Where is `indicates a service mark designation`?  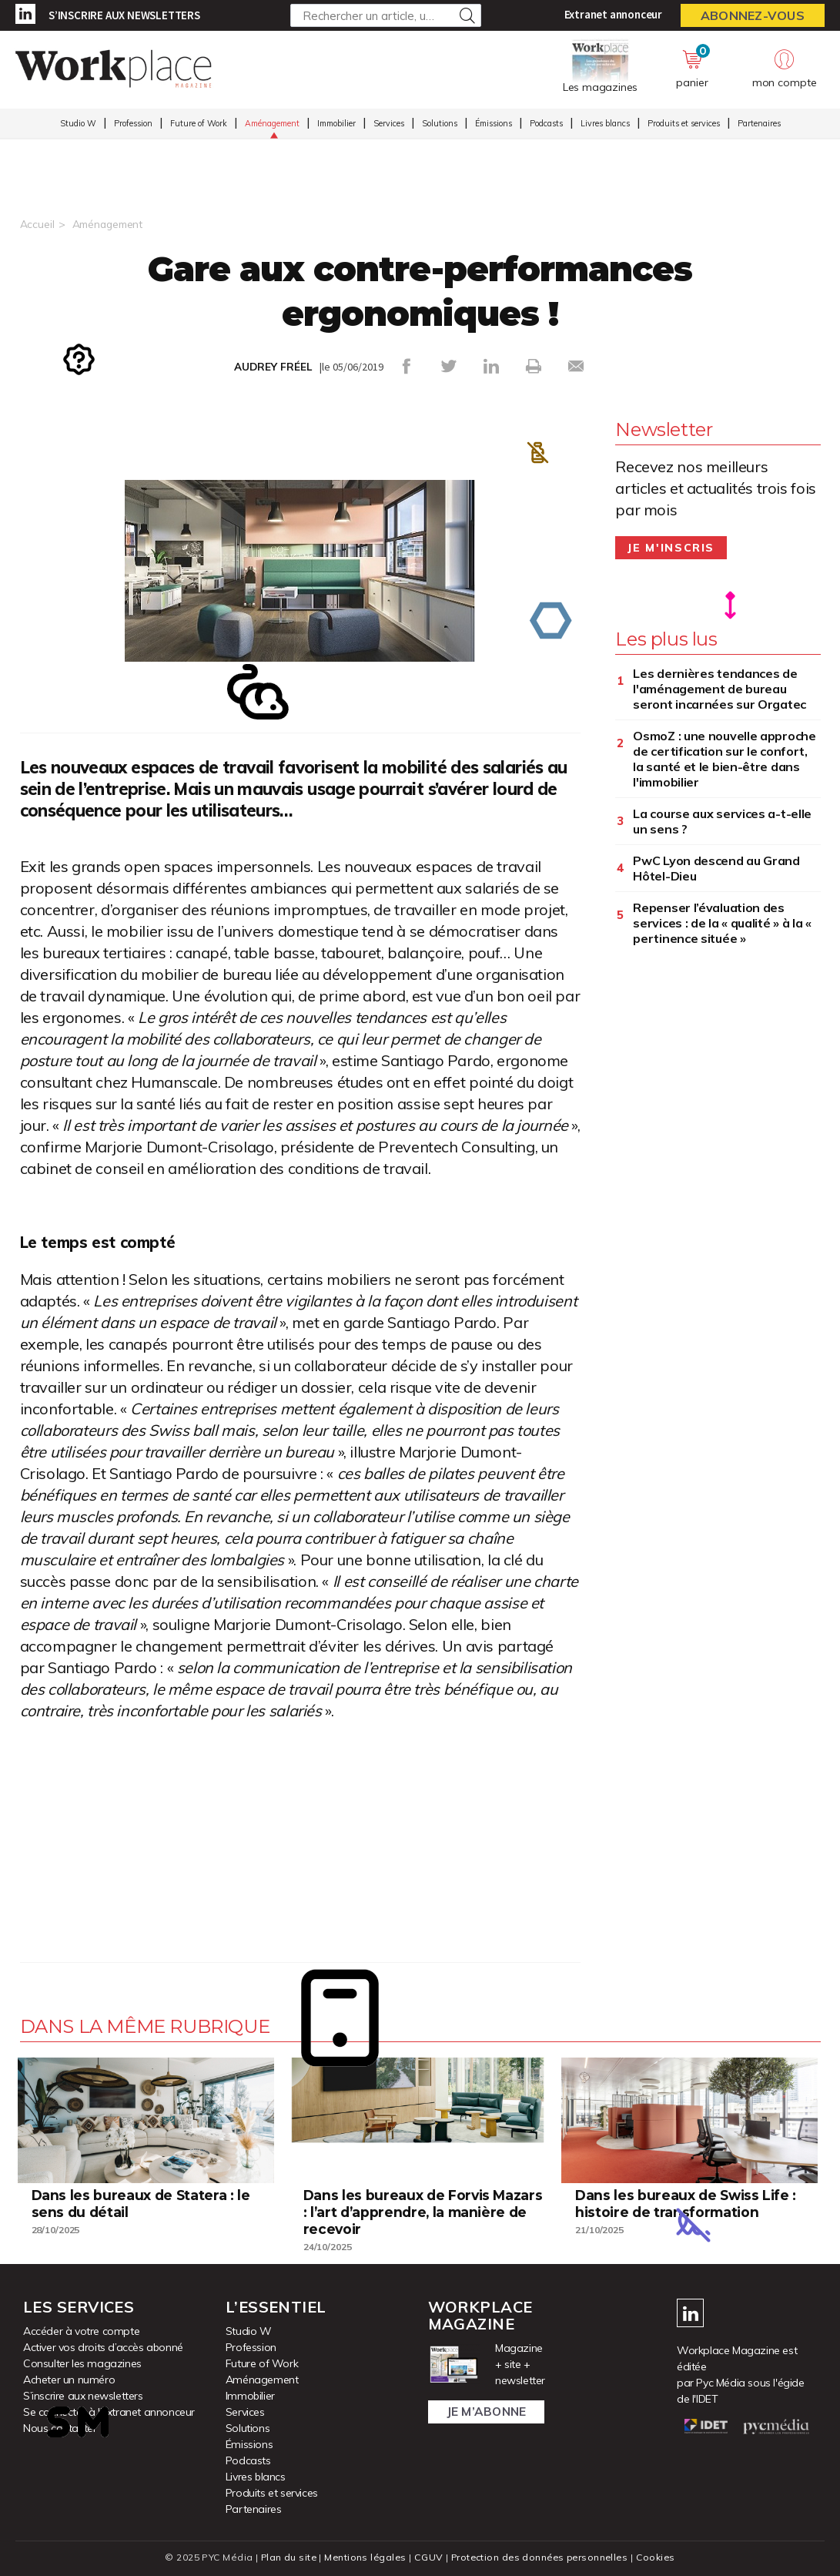 indicates a service mark designation is located at coordinates (78, 2422).